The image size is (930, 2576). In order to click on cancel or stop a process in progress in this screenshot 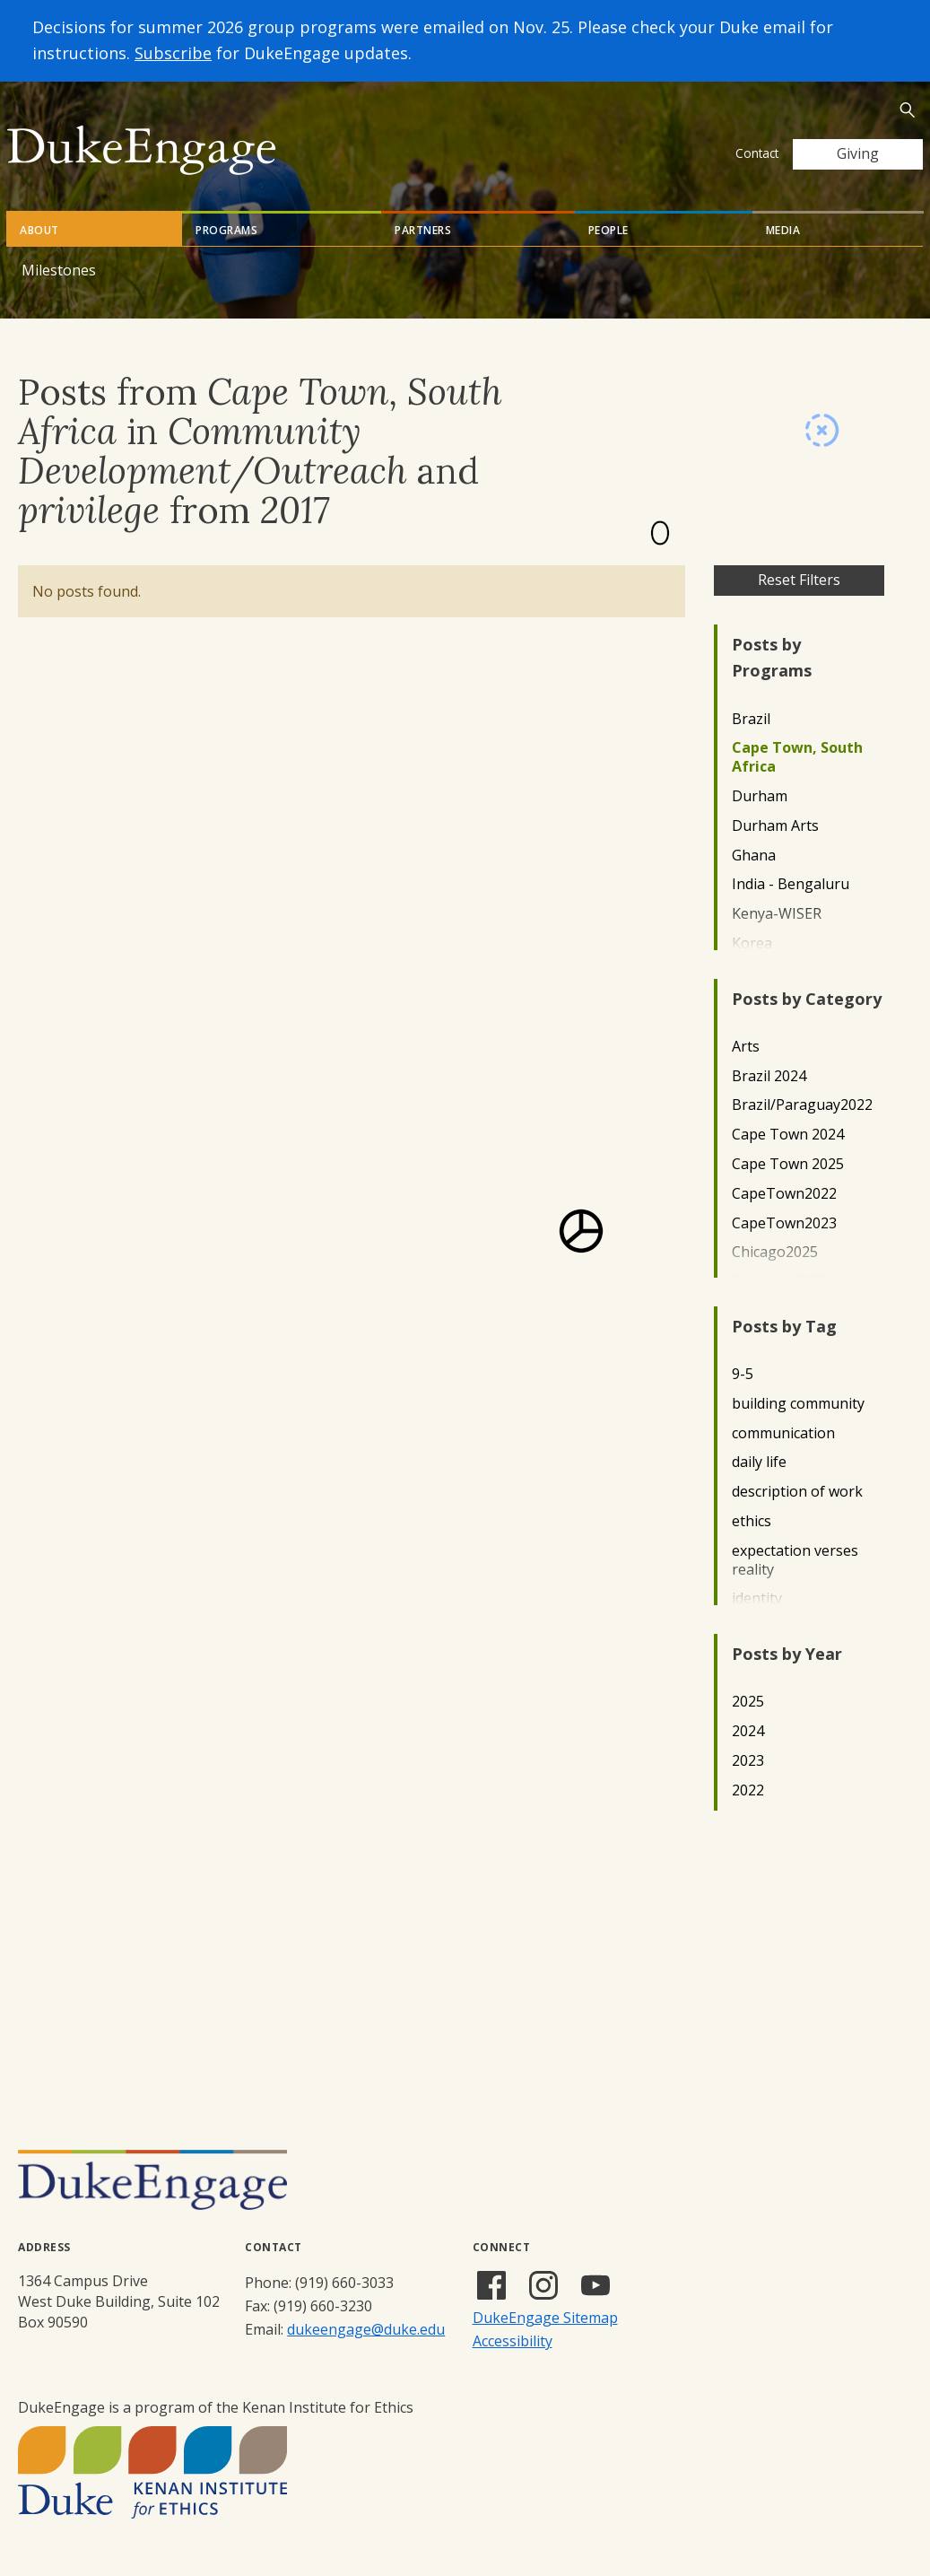, I will do `click(821, 430)`.